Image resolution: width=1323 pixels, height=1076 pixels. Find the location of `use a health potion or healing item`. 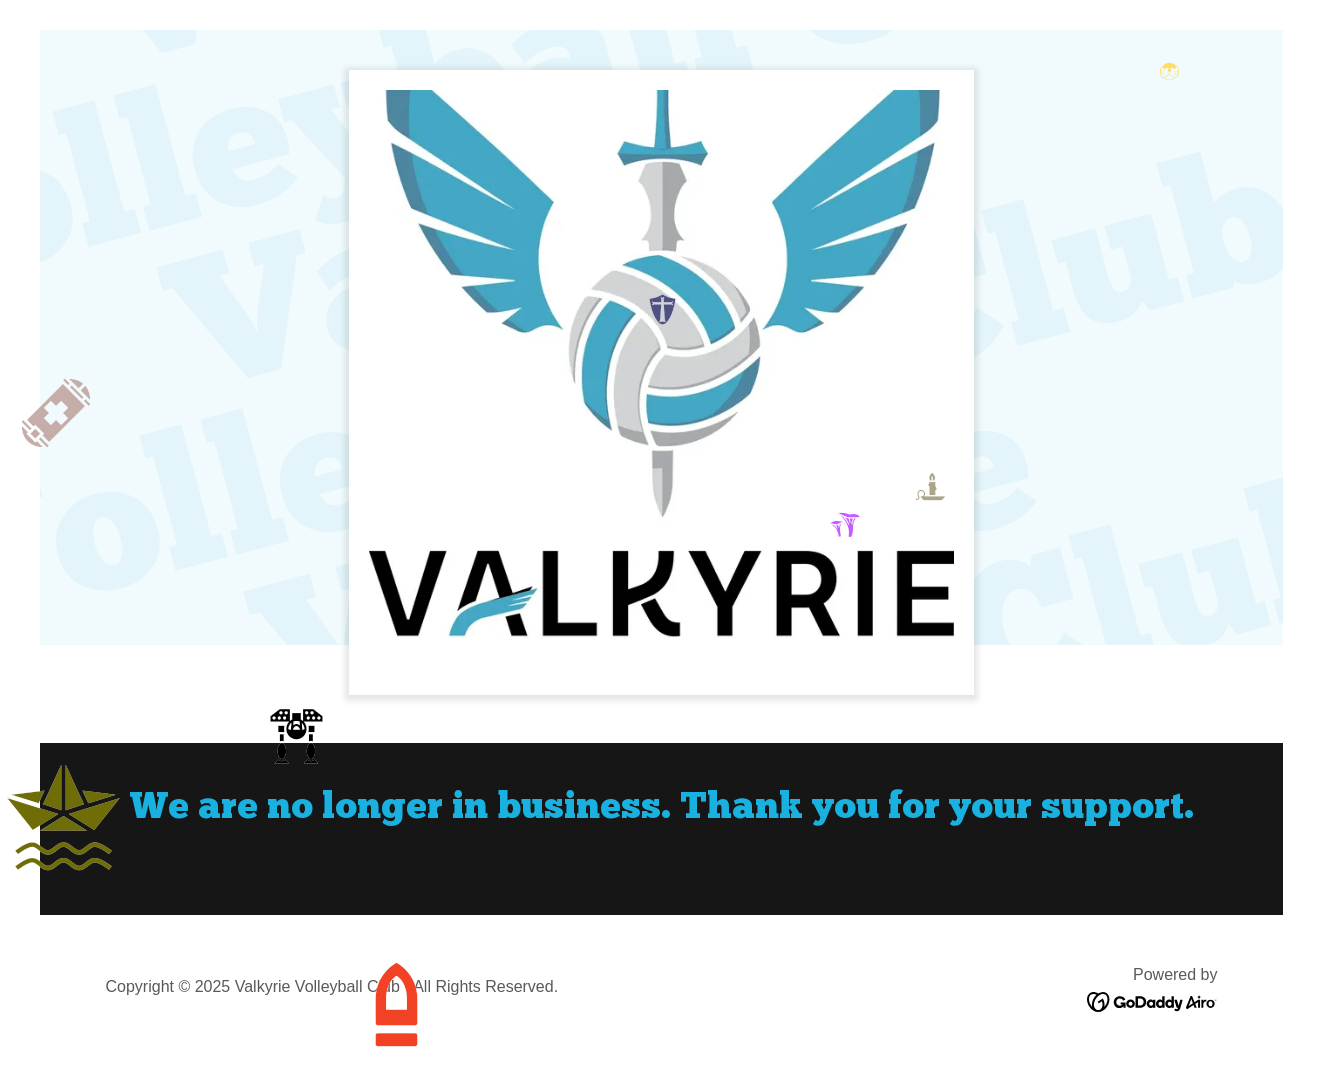

use a health potion or healing item is located at coordinates (56, 413).